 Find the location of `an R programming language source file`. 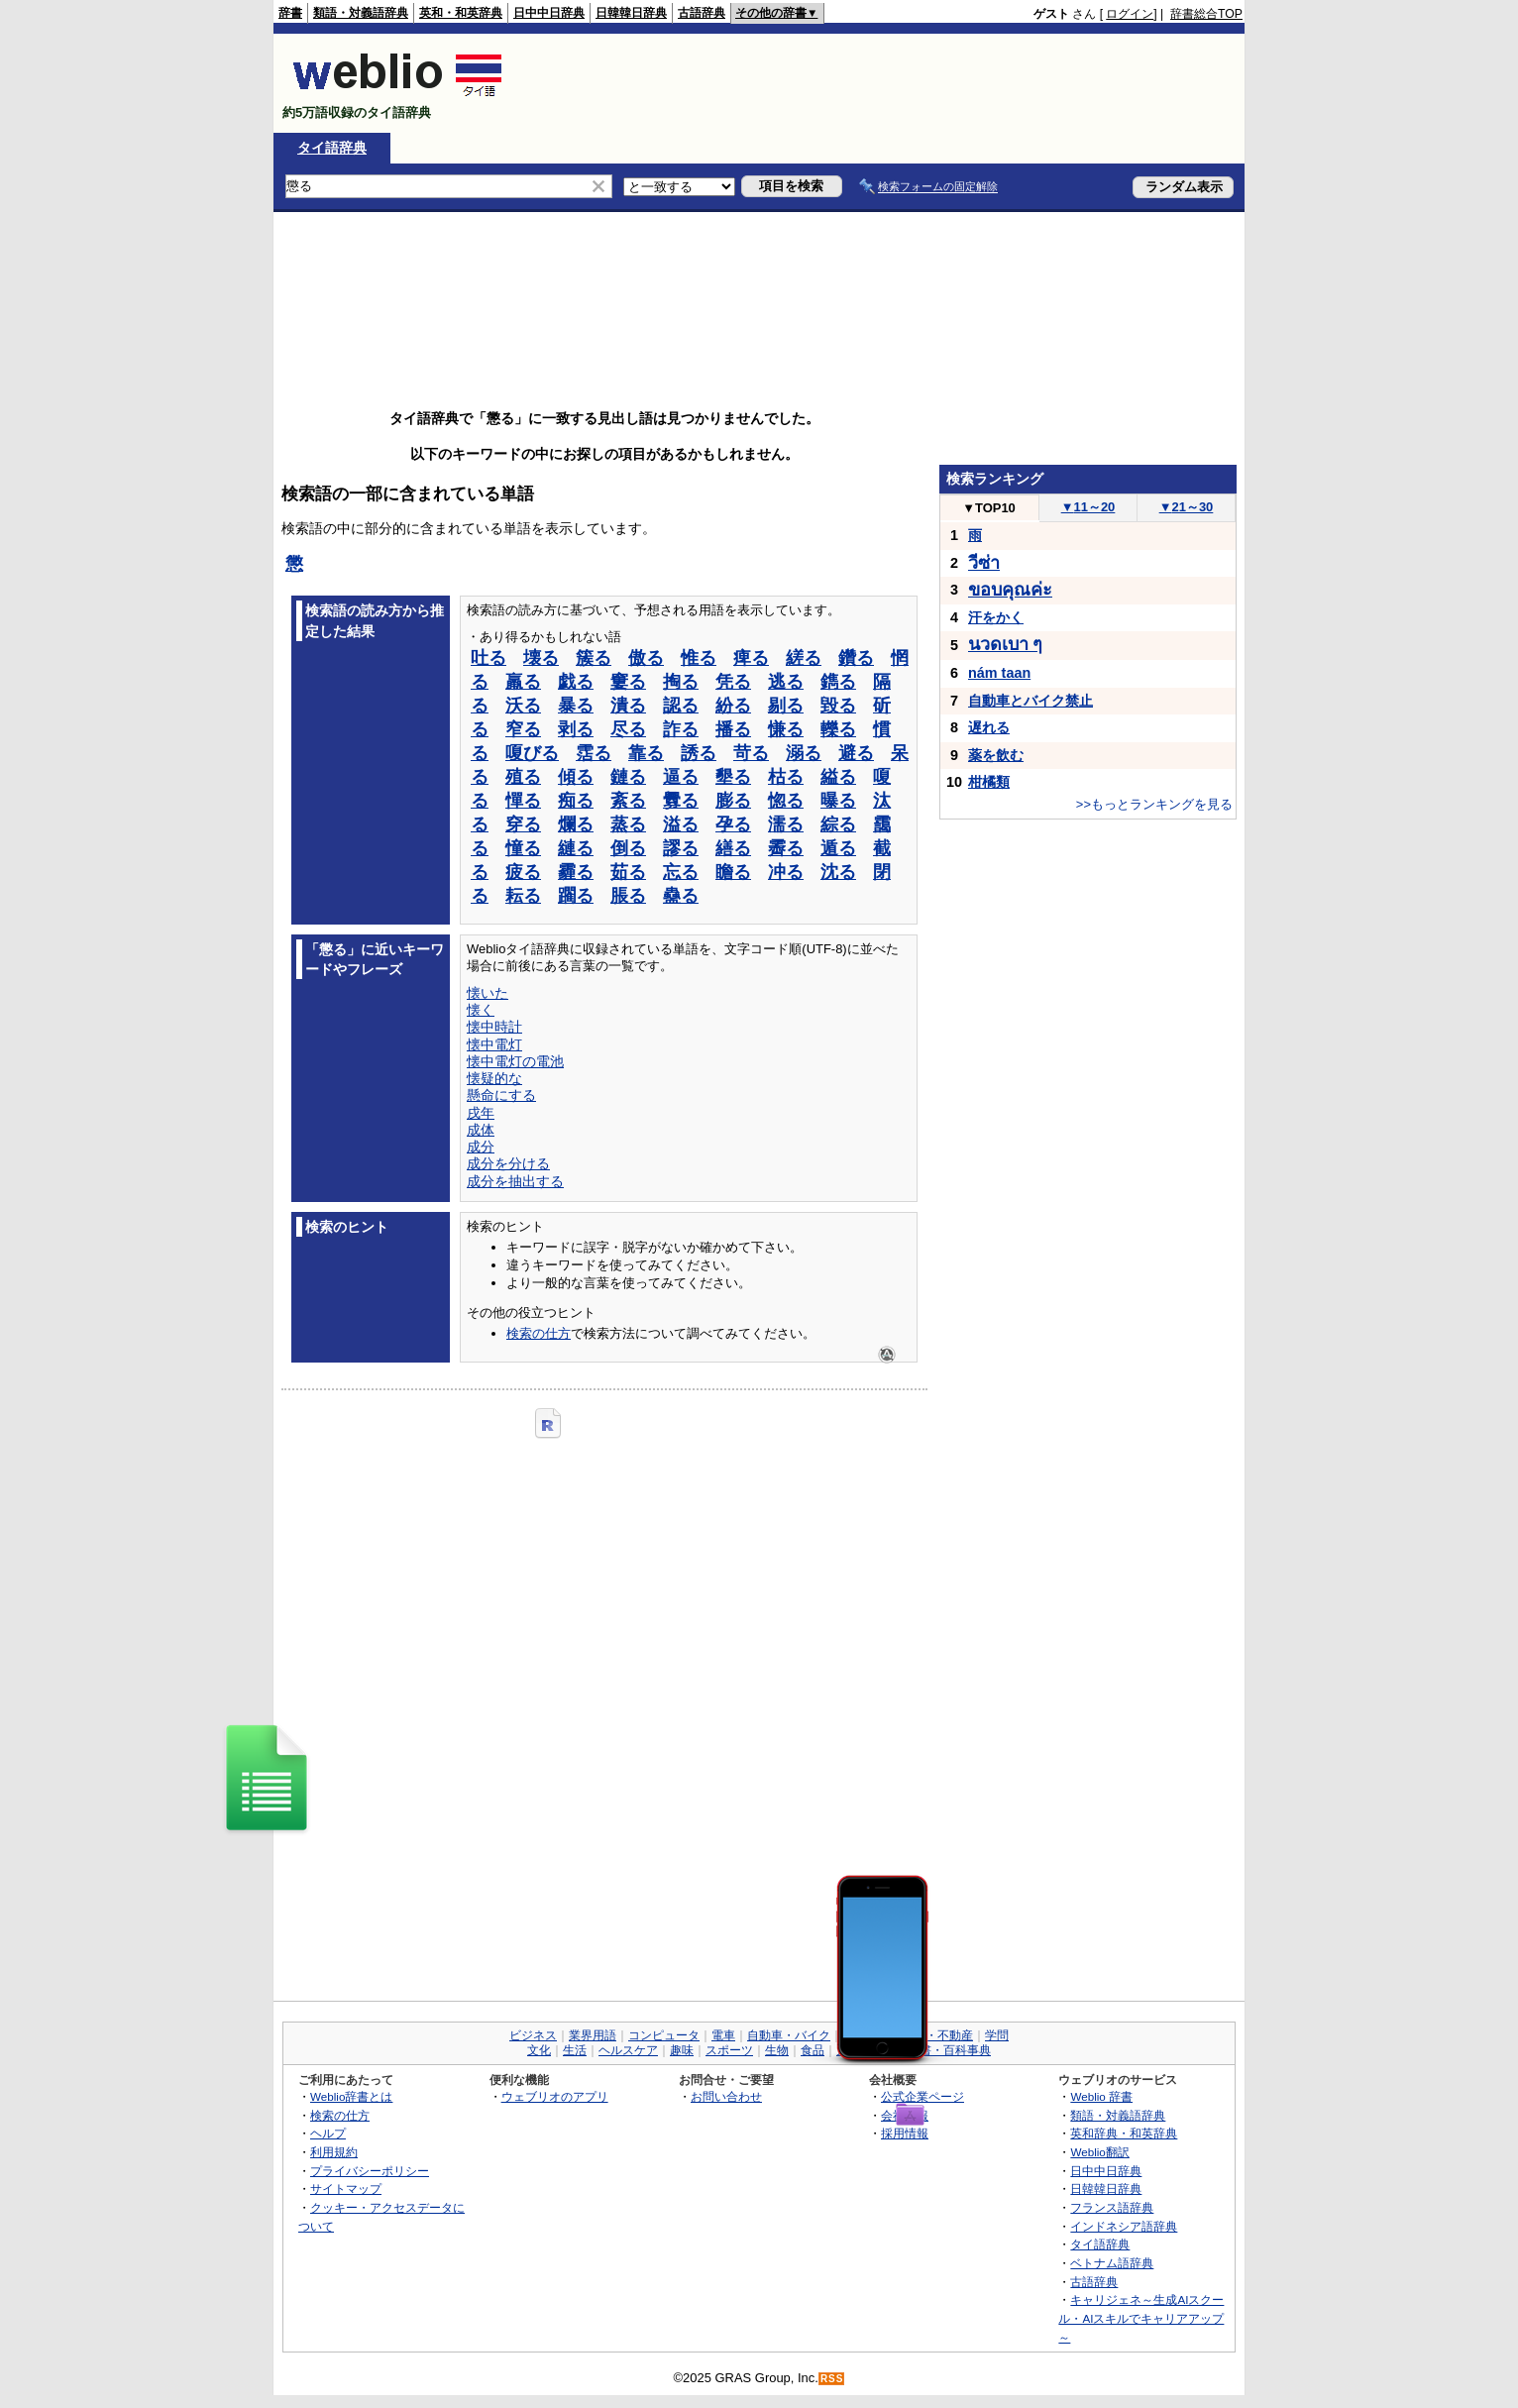

an R programming language source file is located at coordinates (548, 1423).